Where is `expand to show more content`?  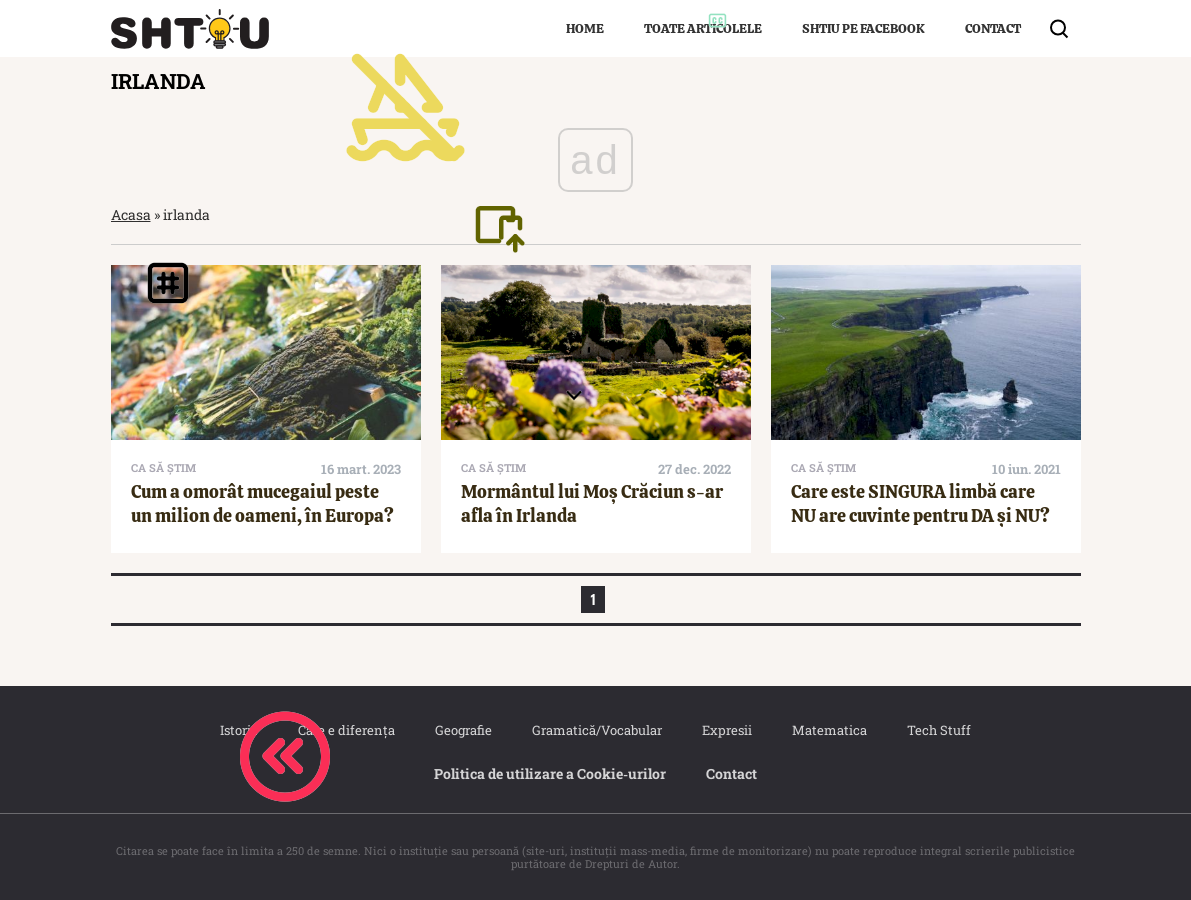
expand to show more content is located at coordinates (574, 395).